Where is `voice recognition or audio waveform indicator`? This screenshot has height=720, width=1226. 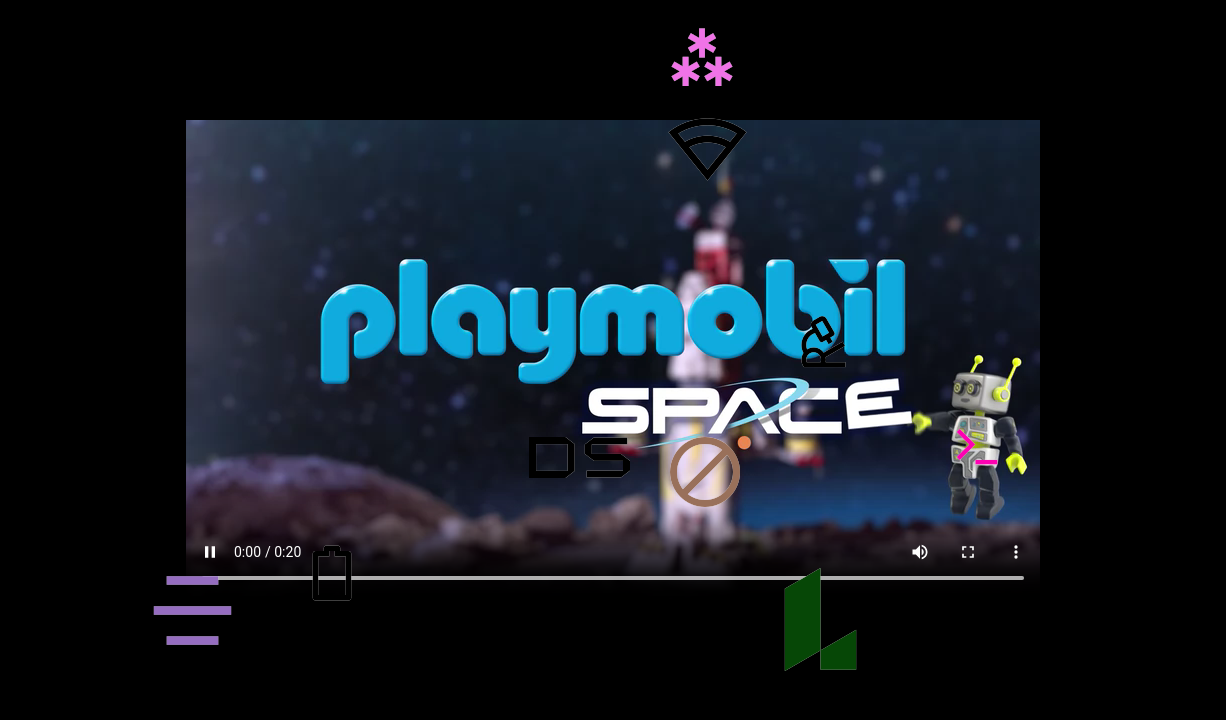 voice recognition or audio waveform indicator is located at coordinates (774, 81).